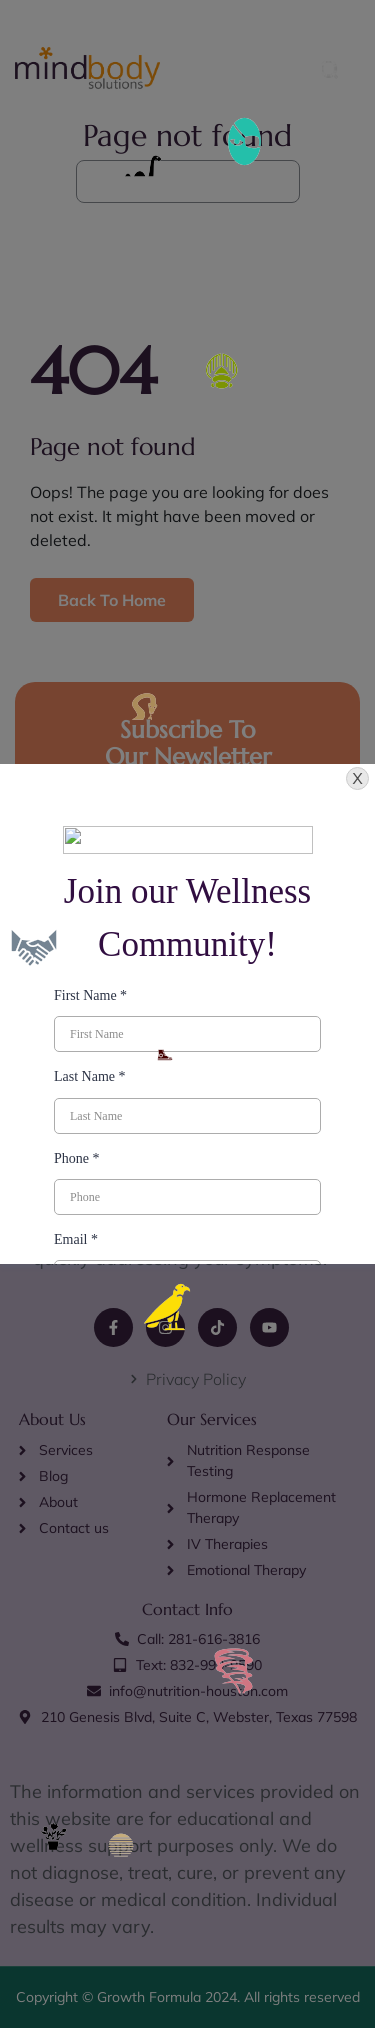 Image resolution: width=375 pixels, height=2028 pixels. I want to click on egyptian-themed game element or character, so click(167, 1307).